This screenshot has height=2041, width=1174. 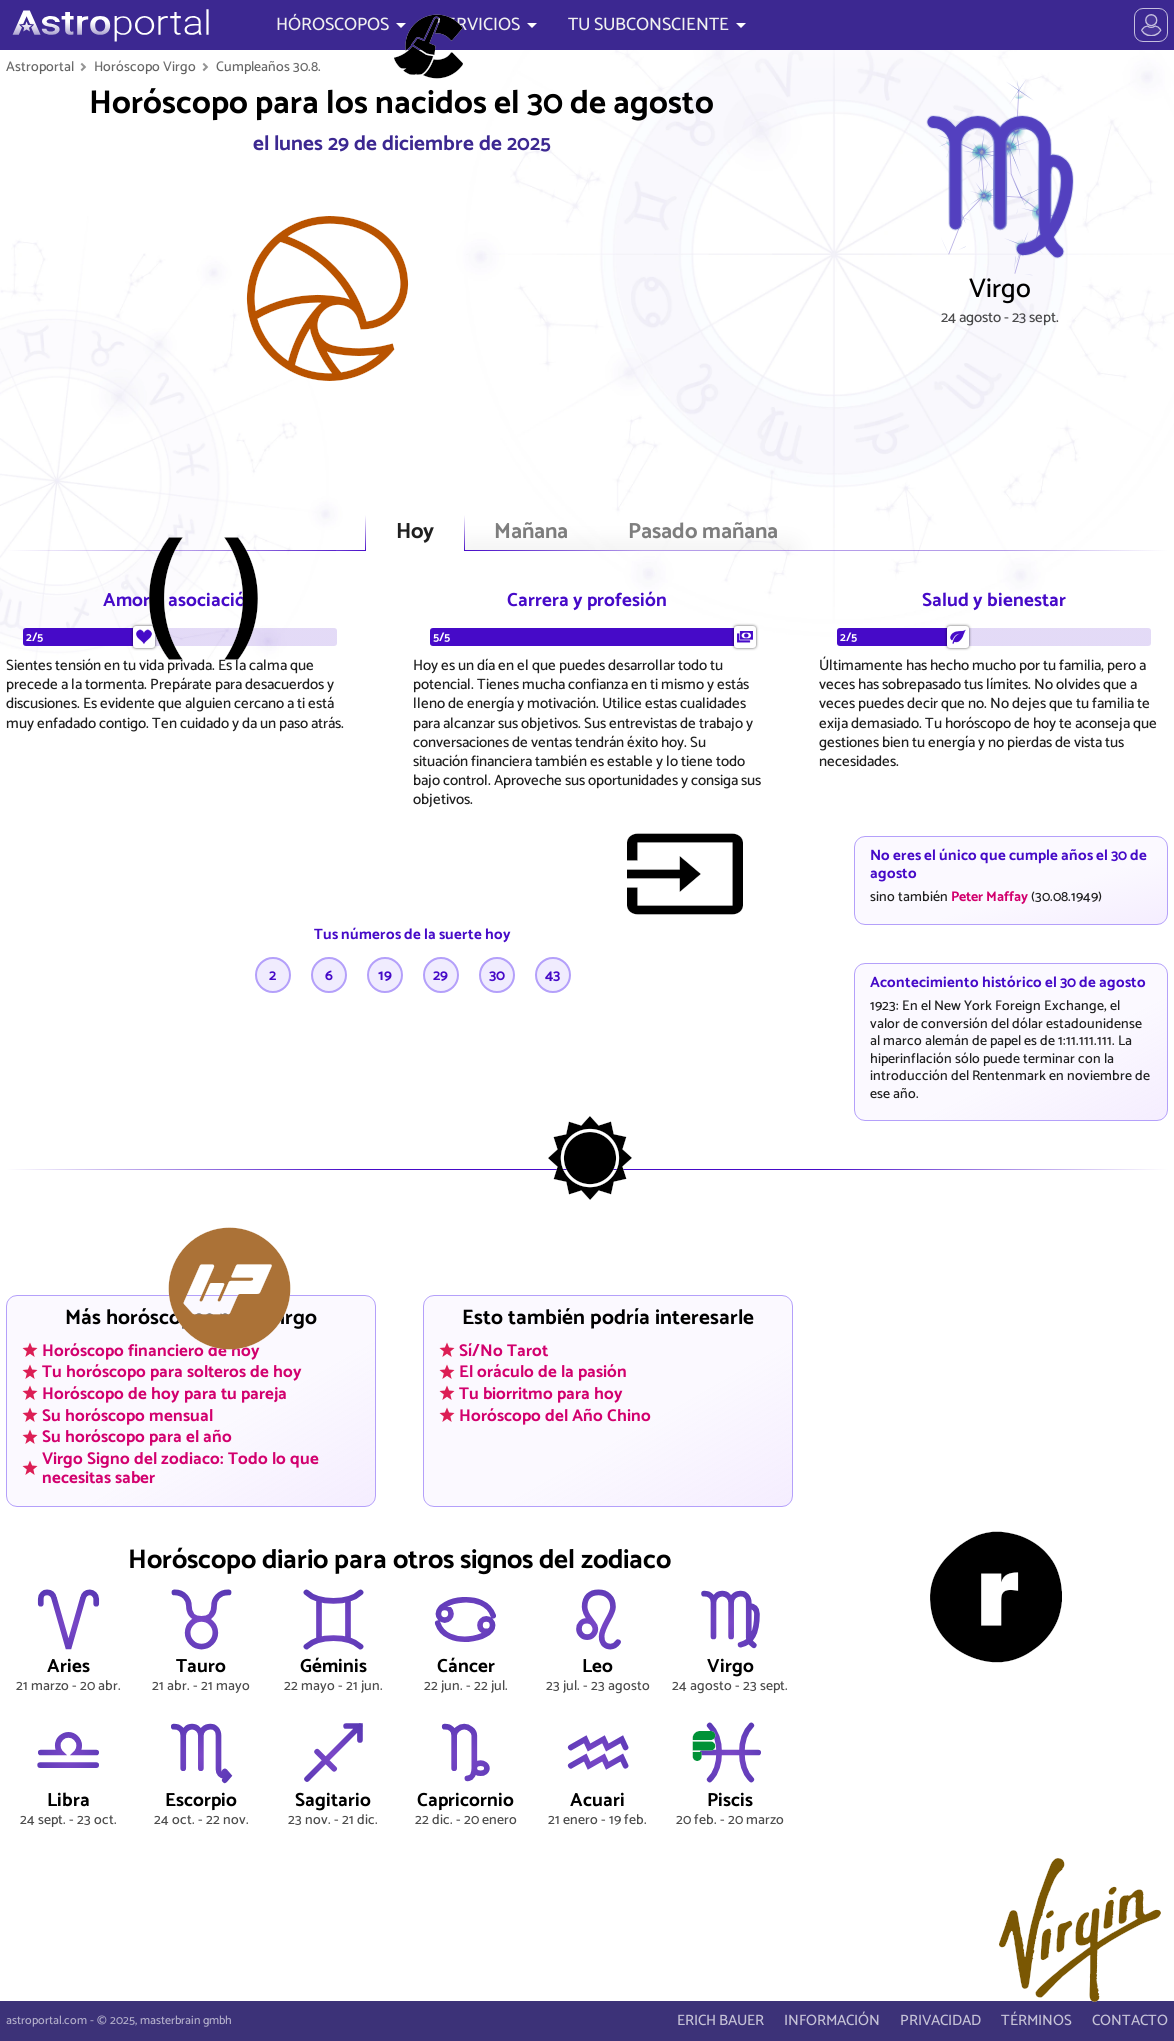 I want to click on open the Breaker podcast app, so click(x=327, y=298).